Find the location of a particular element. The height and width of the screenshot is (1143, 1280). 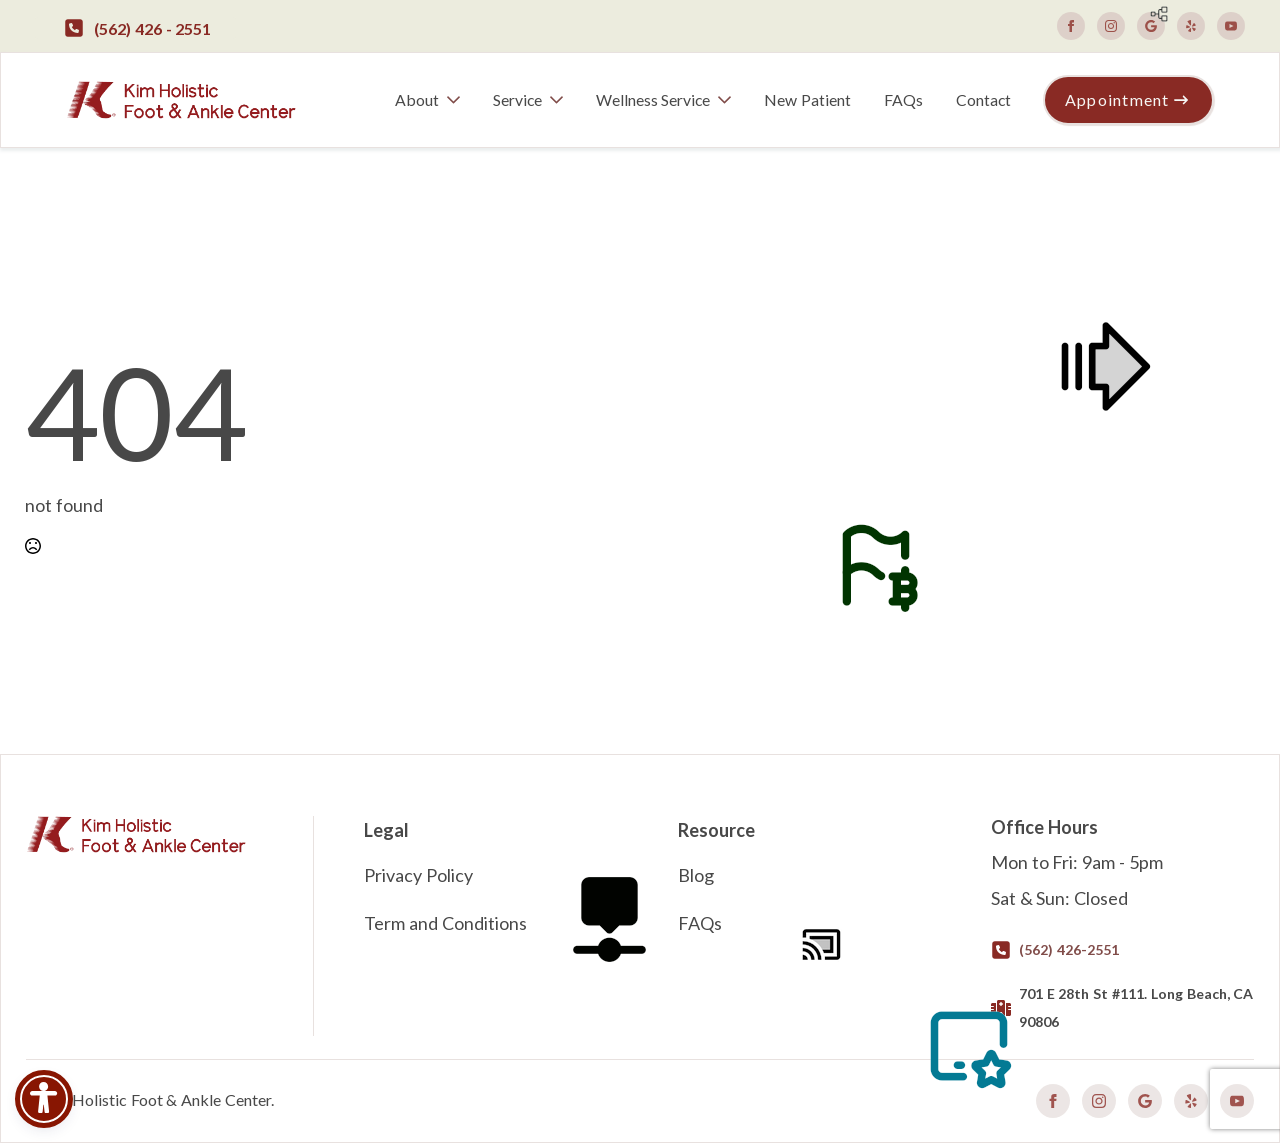

view event details on a timeline is located at coordinates (609, 917).